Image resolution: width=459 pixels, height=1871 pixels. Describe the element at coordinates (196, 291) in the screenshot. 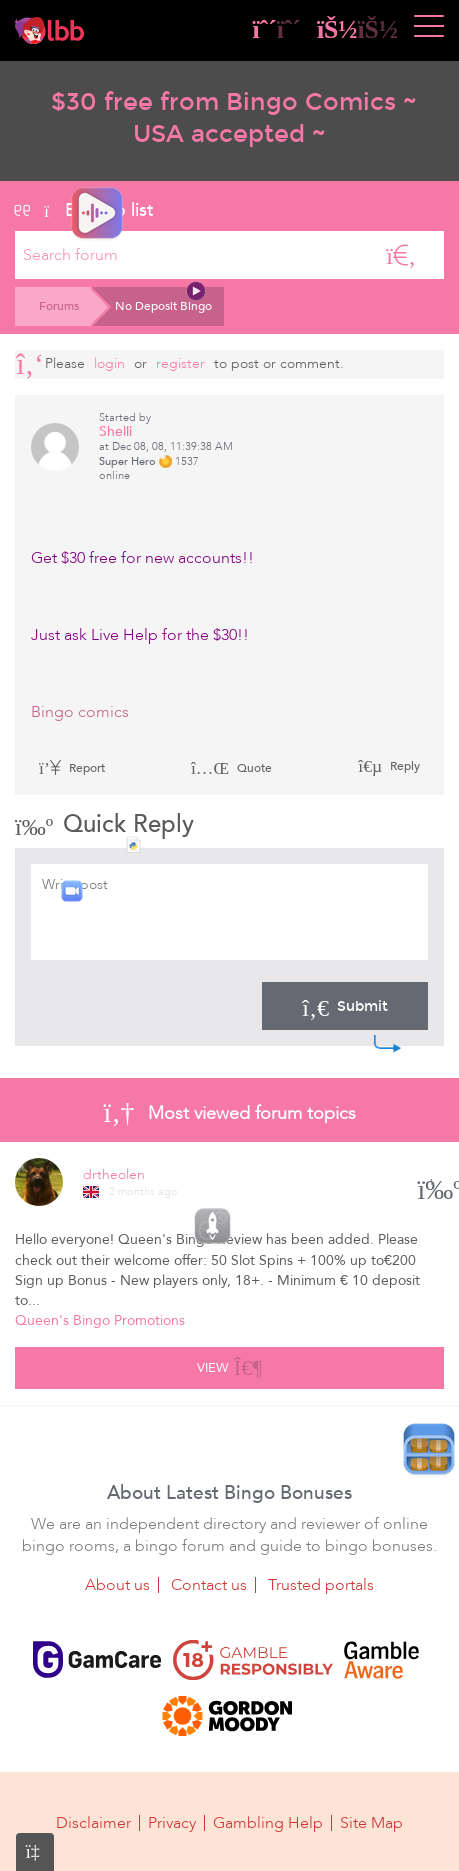

I see `indicates video content or media files` at that location.